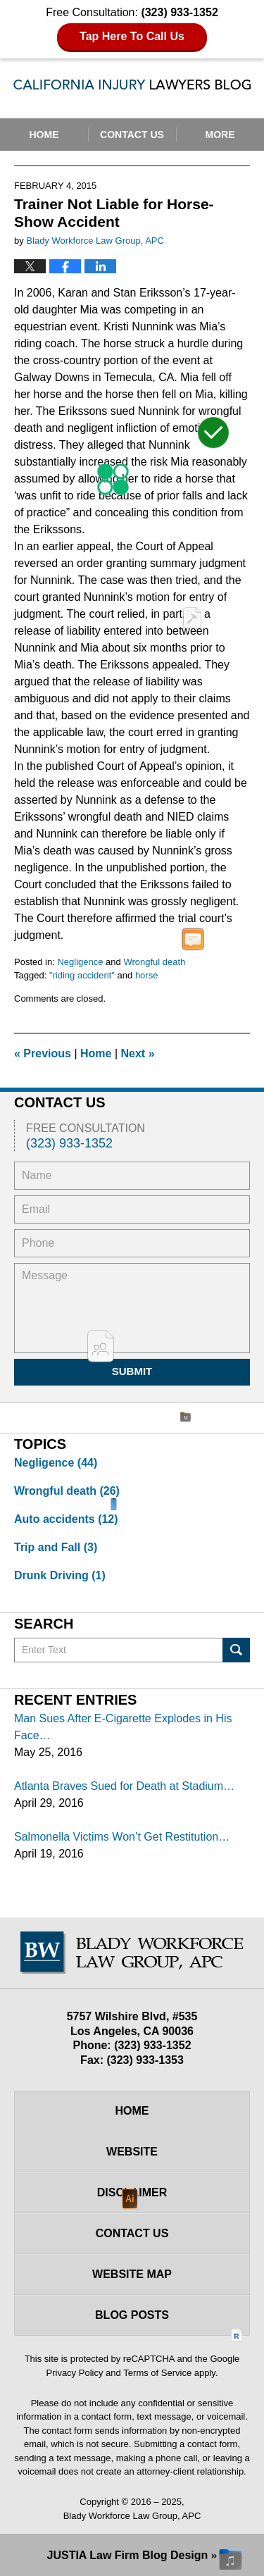 The height and width of the screenshot is (2576, 264). What do you see at coordinates (185, 1417) in the screenshot?
I see `open your dropbox synced folder` at bounding box center [185, 1417].